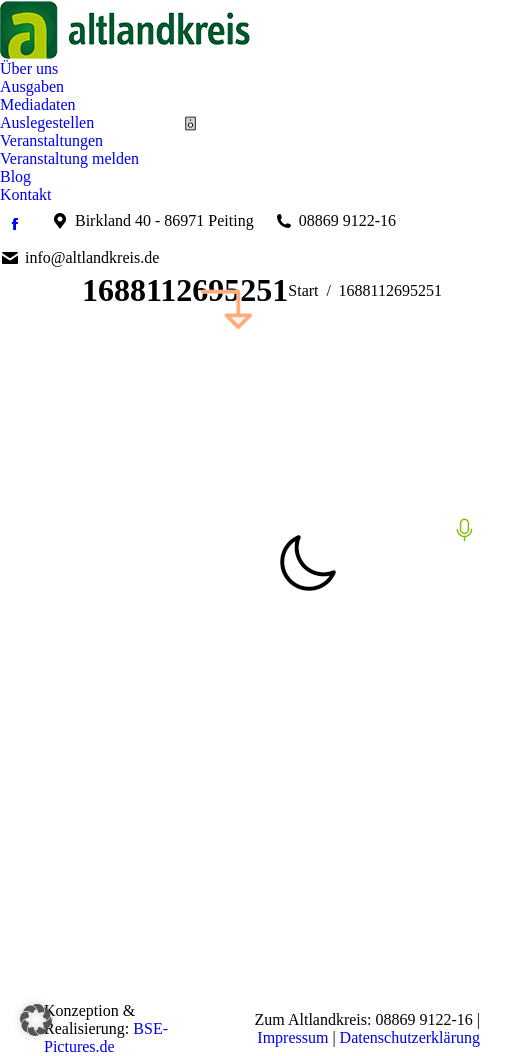 Image resolution: width=524 pixels, height=1056 pixels. I want to click on switch to dark mode, so click(307, 564).